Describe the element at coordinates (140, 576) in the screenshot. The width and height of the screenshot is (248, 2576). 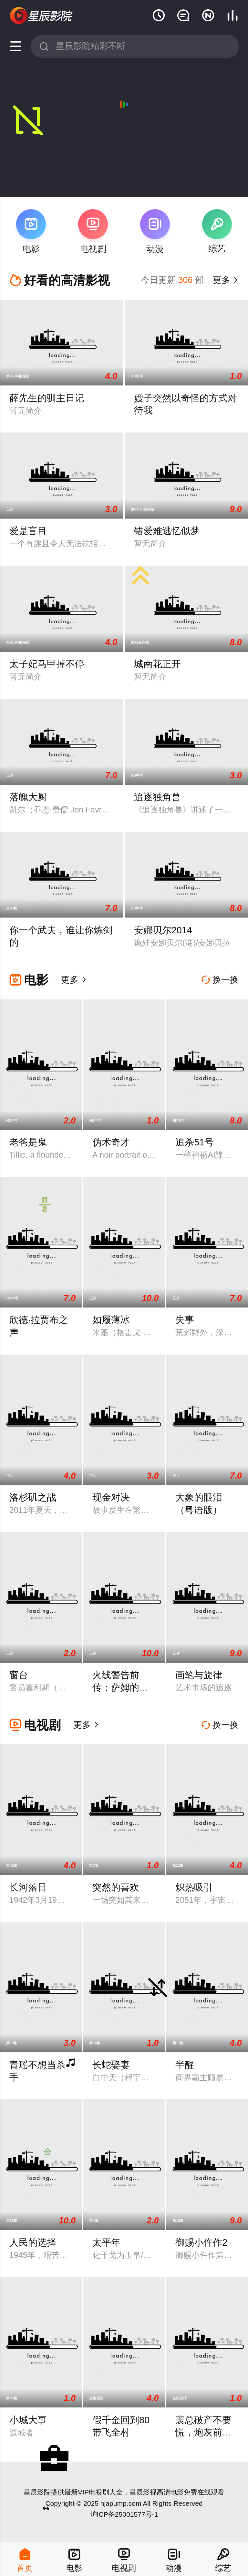
I see `scroll to top of page` at that location.